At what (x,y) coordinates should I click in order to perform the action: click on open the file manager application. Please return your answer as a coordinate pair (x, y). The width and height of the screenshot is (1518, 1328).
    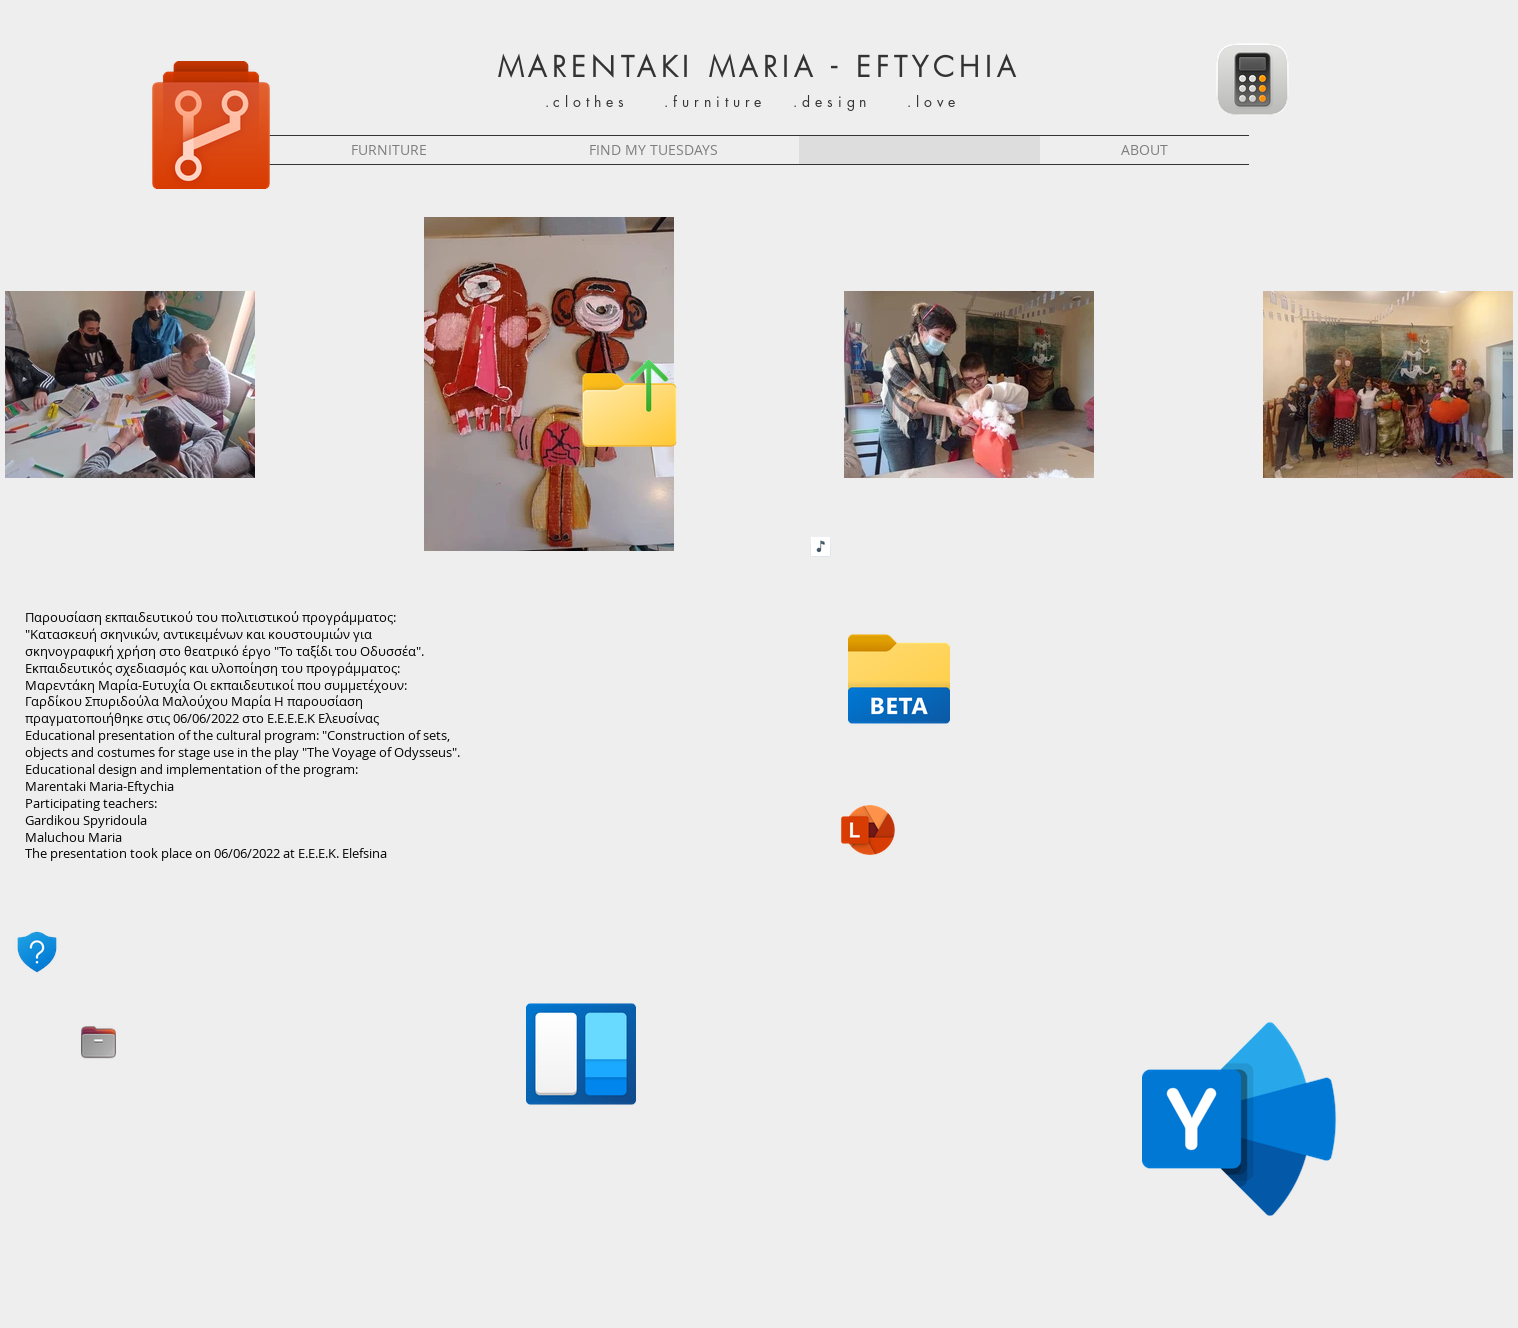
    Looking at the image, I should click on (98, 1041).